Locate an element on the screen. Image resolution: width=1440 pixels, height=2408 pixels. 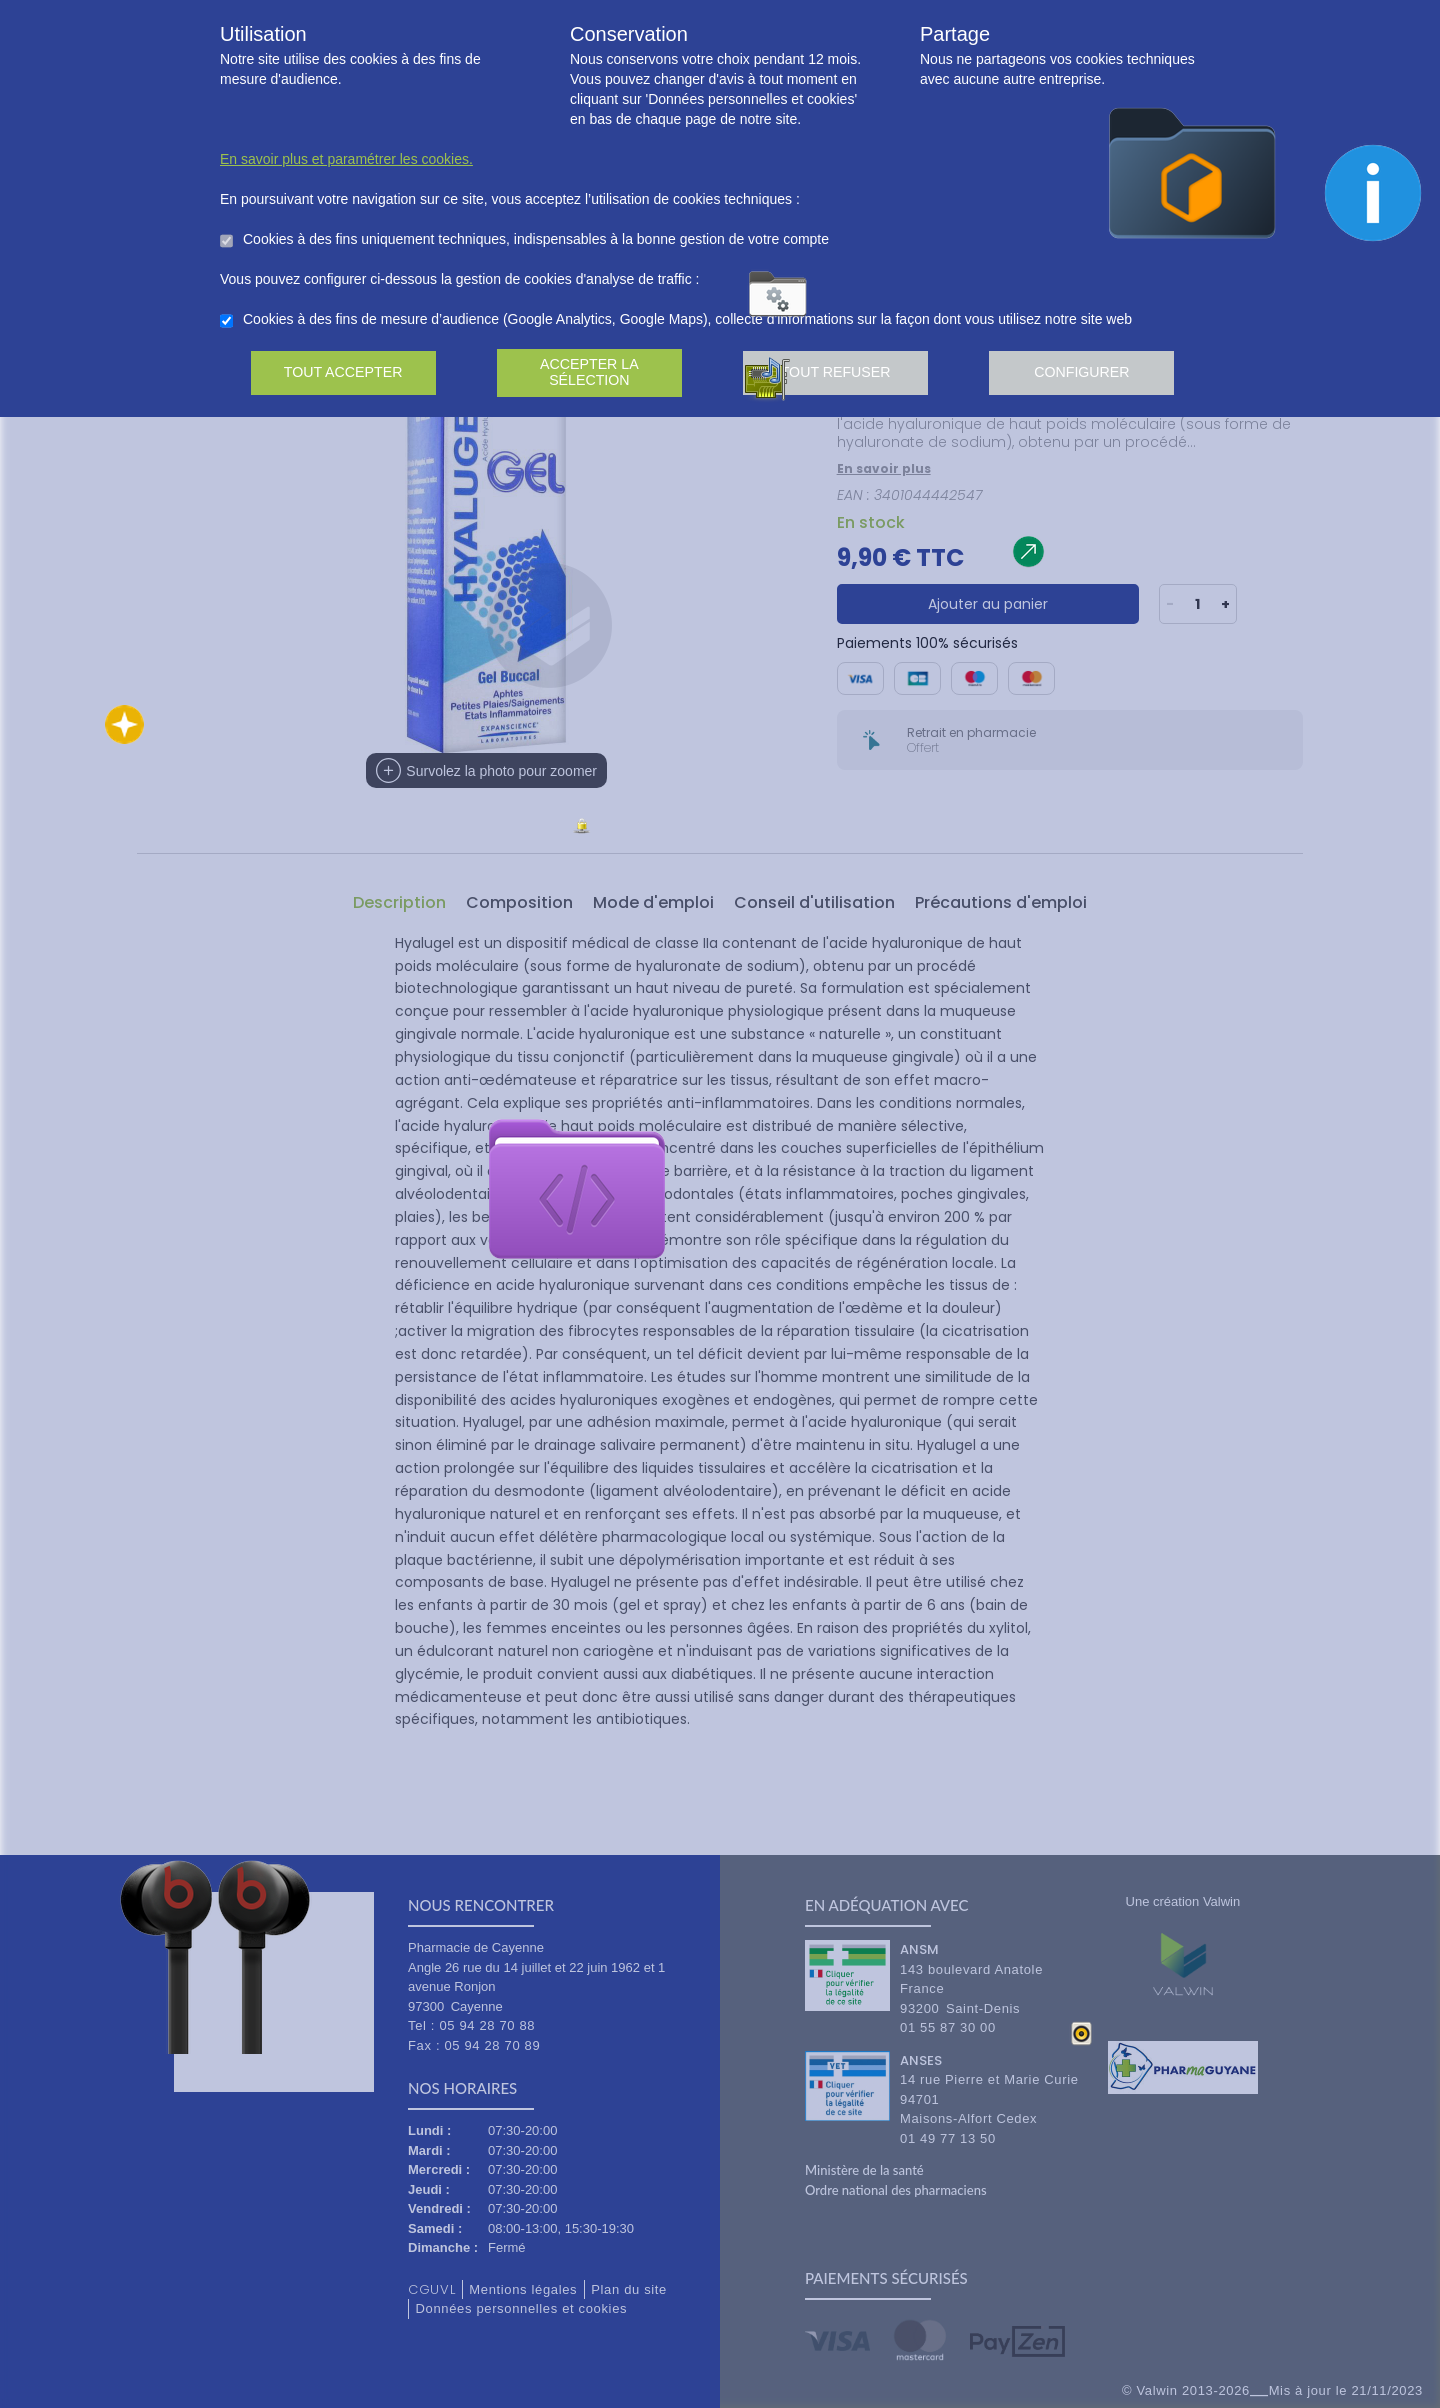
mark a bluetooth device as trusted is located at coordinates (124, 724).